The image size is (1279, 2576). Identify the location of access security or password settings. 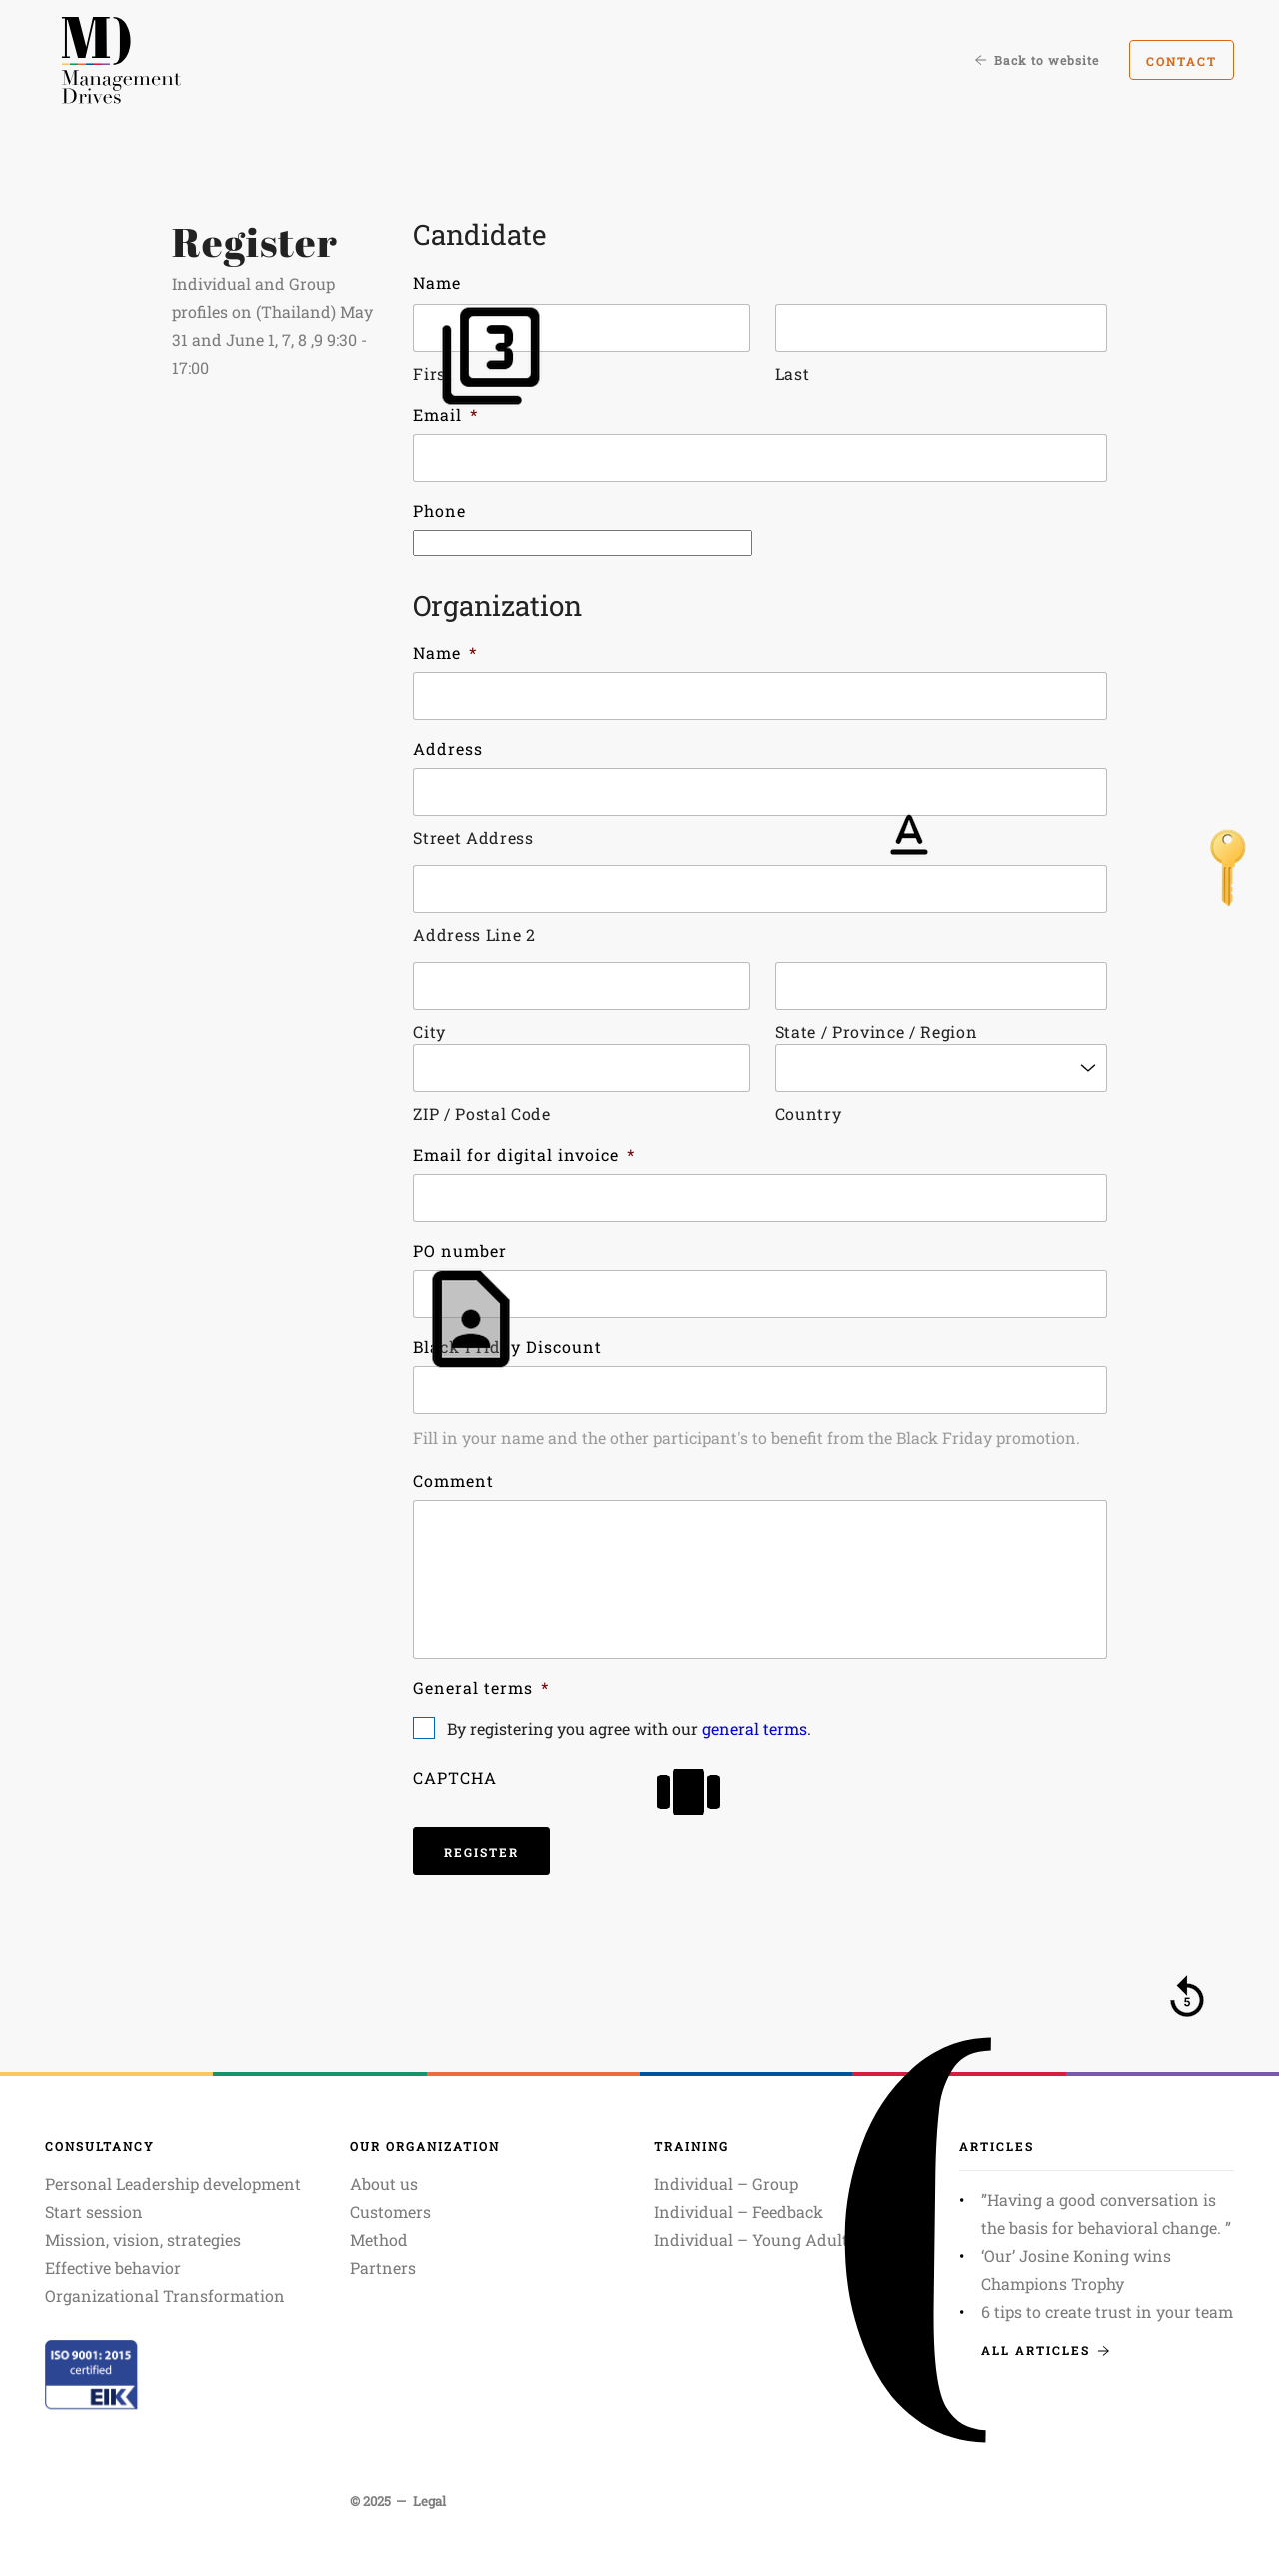
(1228, 868).